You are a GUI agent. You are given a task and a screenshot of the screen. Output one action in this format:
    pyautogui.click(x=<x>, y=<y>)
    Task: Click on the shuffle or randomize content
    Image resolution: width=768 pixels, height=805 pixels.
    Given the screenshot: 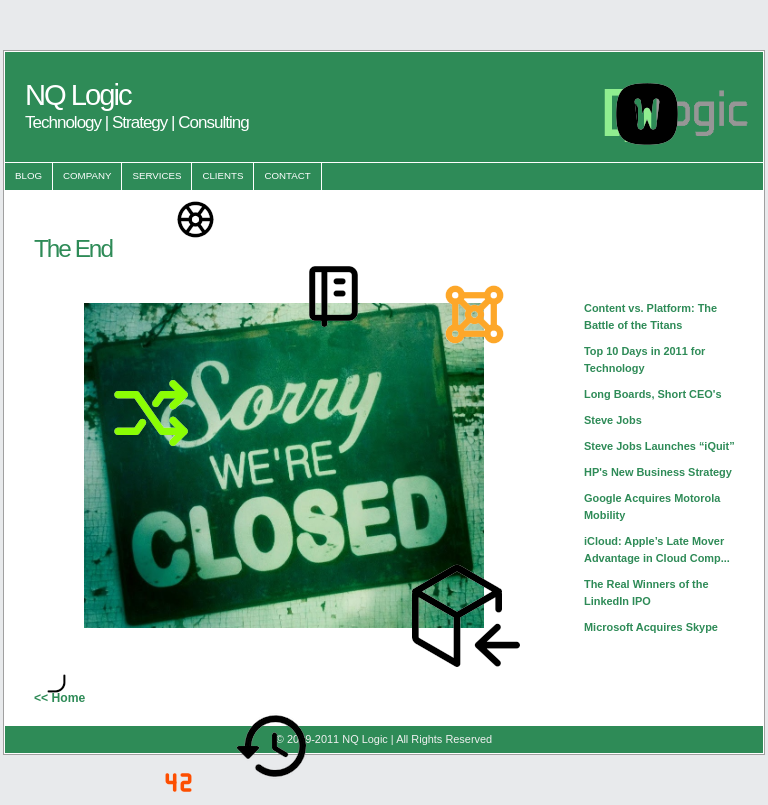 What is the action you would take?
    pyautogui.click(x=151, y=413)
    